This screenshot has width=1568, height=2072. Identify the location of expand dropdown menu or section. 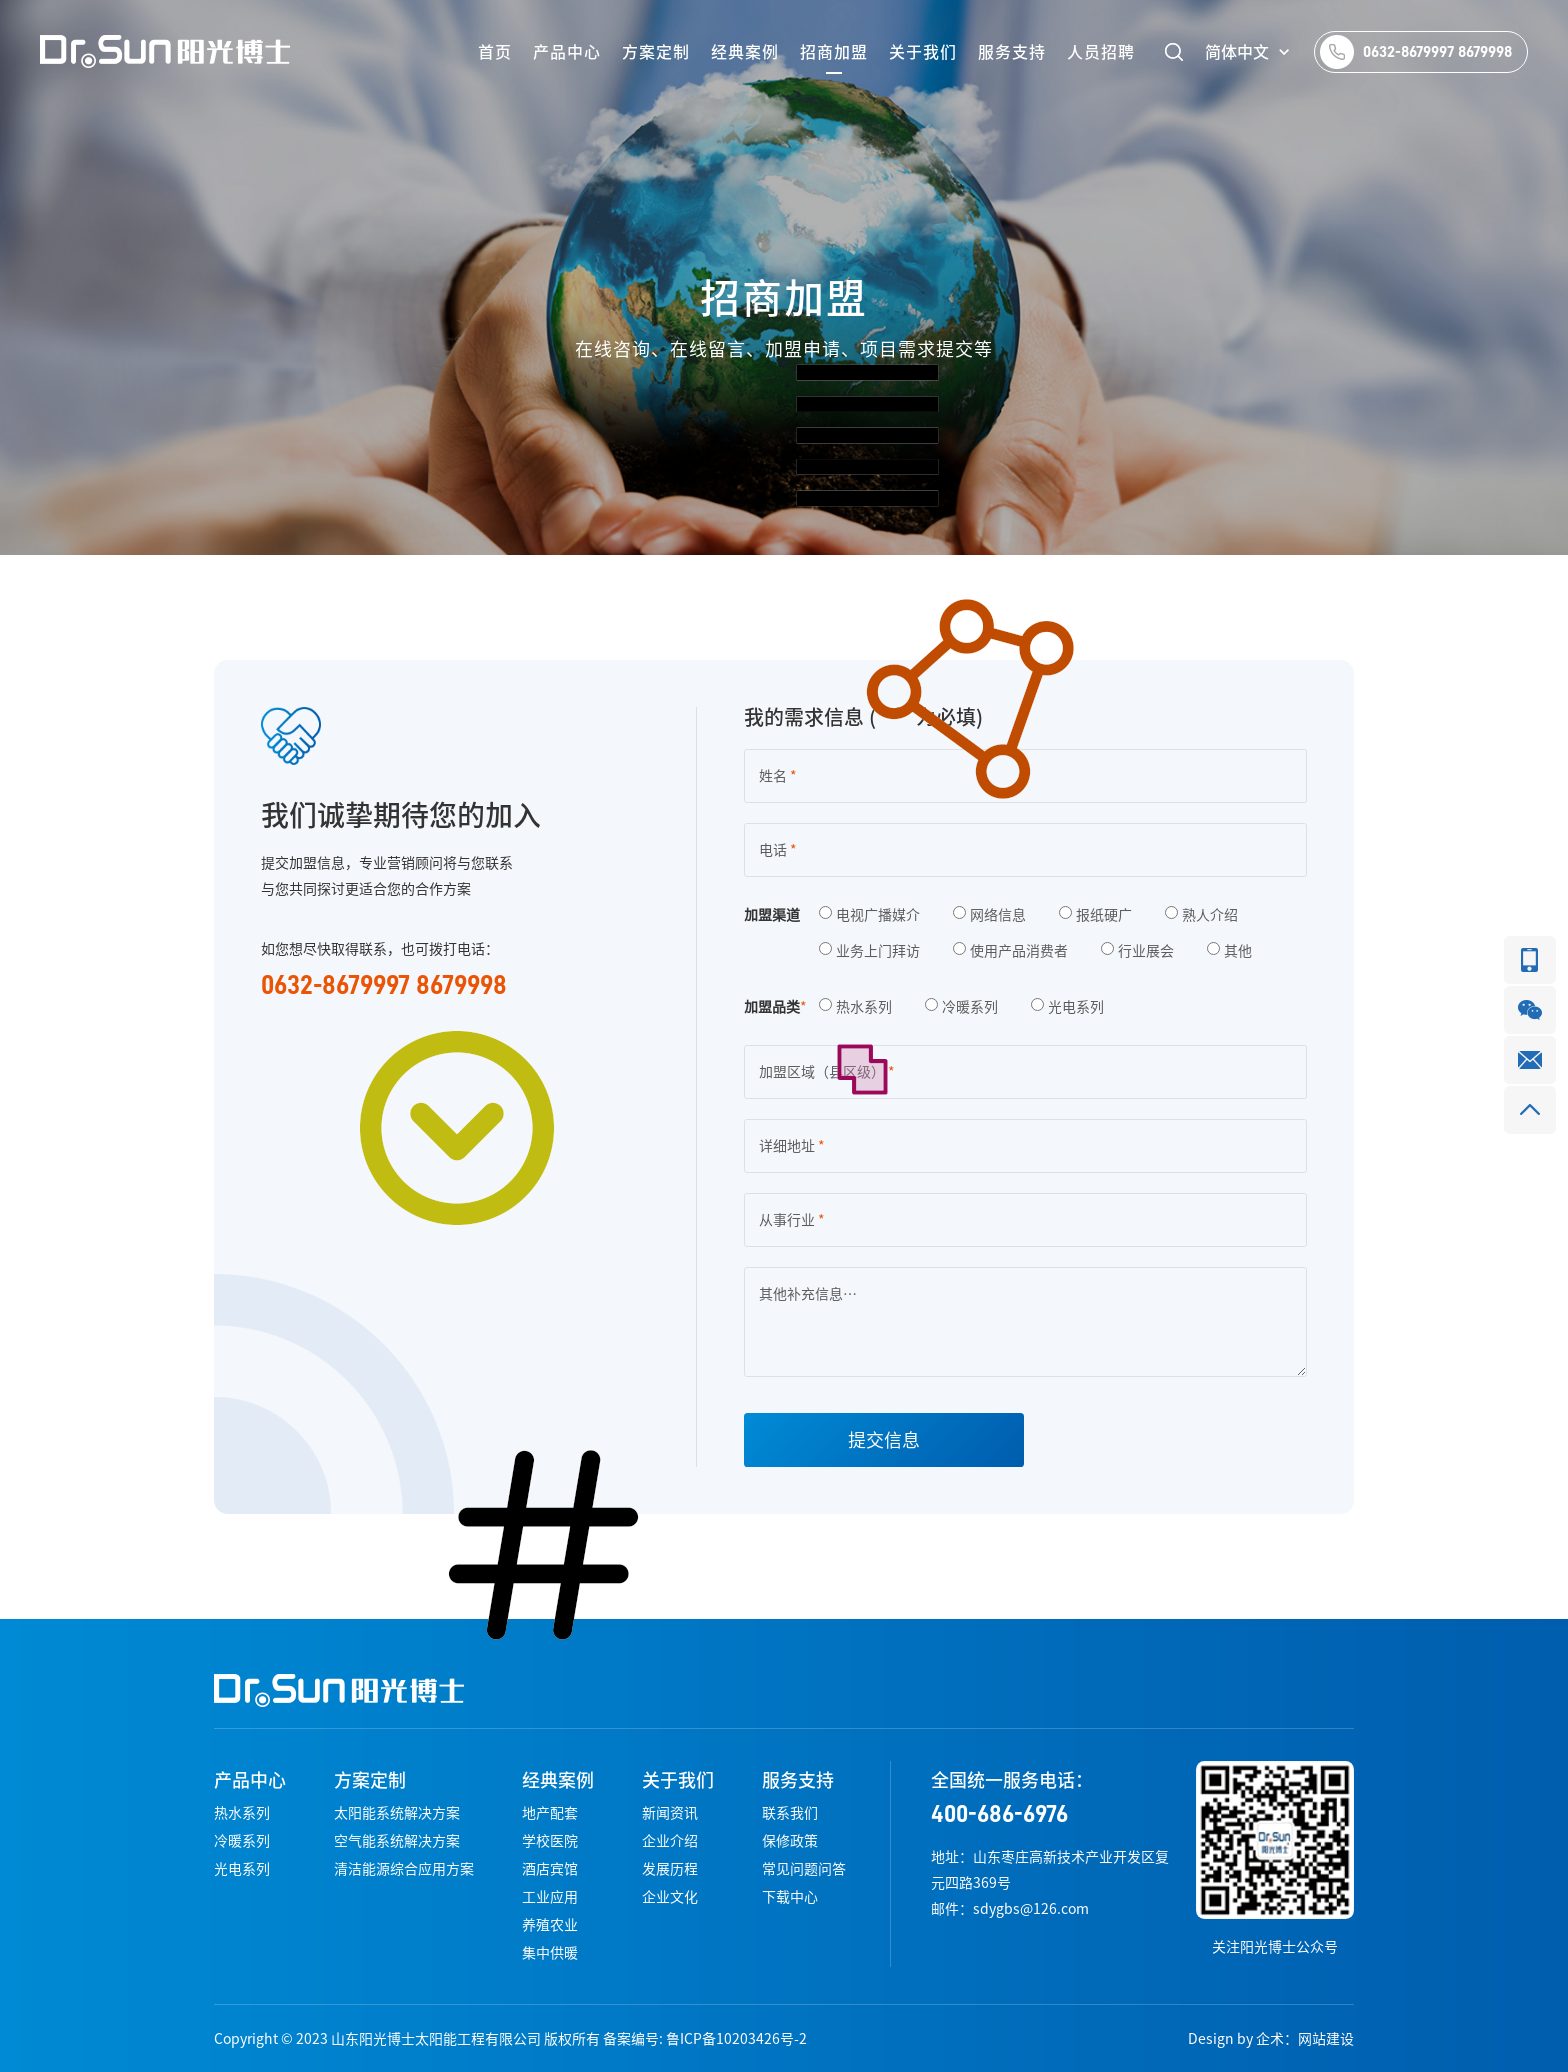
(457, 1128).